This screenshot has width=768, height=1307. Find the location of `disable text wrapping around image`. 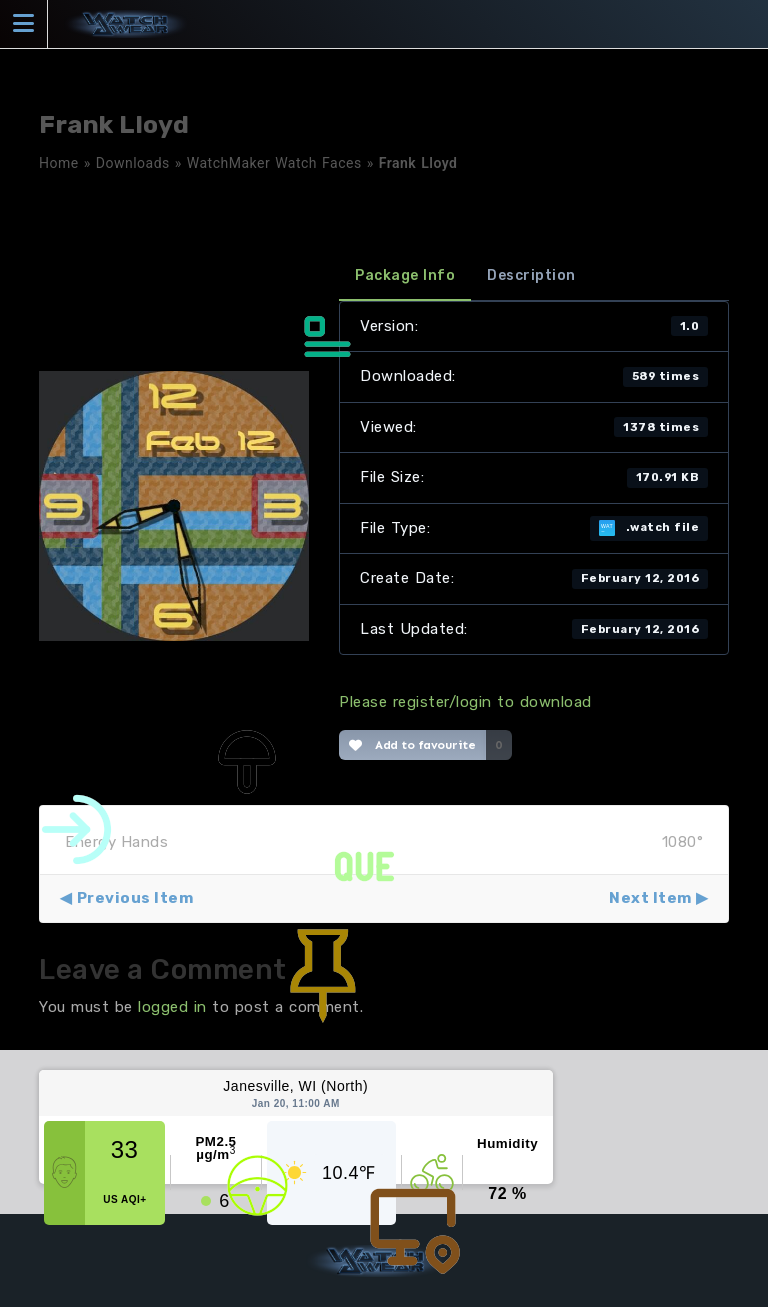

disable text wrapping around image is located at coordinates (327, 336).